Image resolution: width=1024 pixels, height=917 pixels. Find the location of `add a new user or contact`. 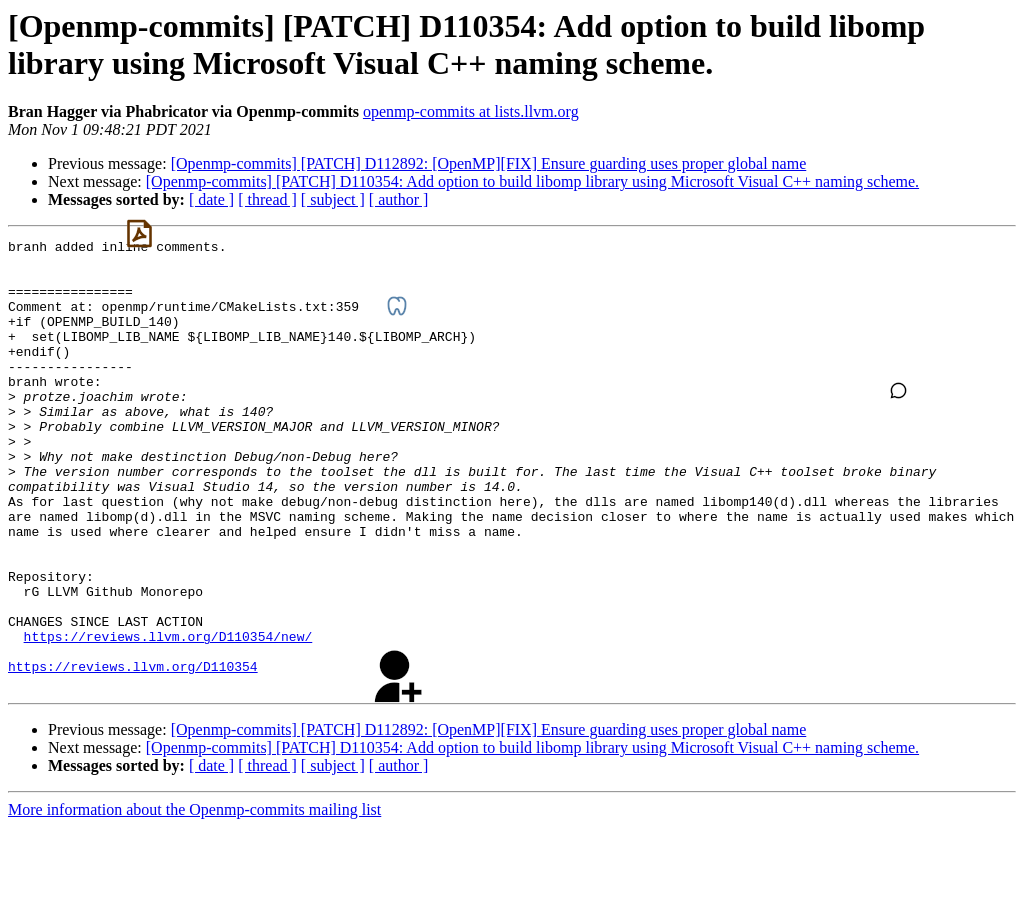

add a new user or contact is located at coordinates (394, 677).